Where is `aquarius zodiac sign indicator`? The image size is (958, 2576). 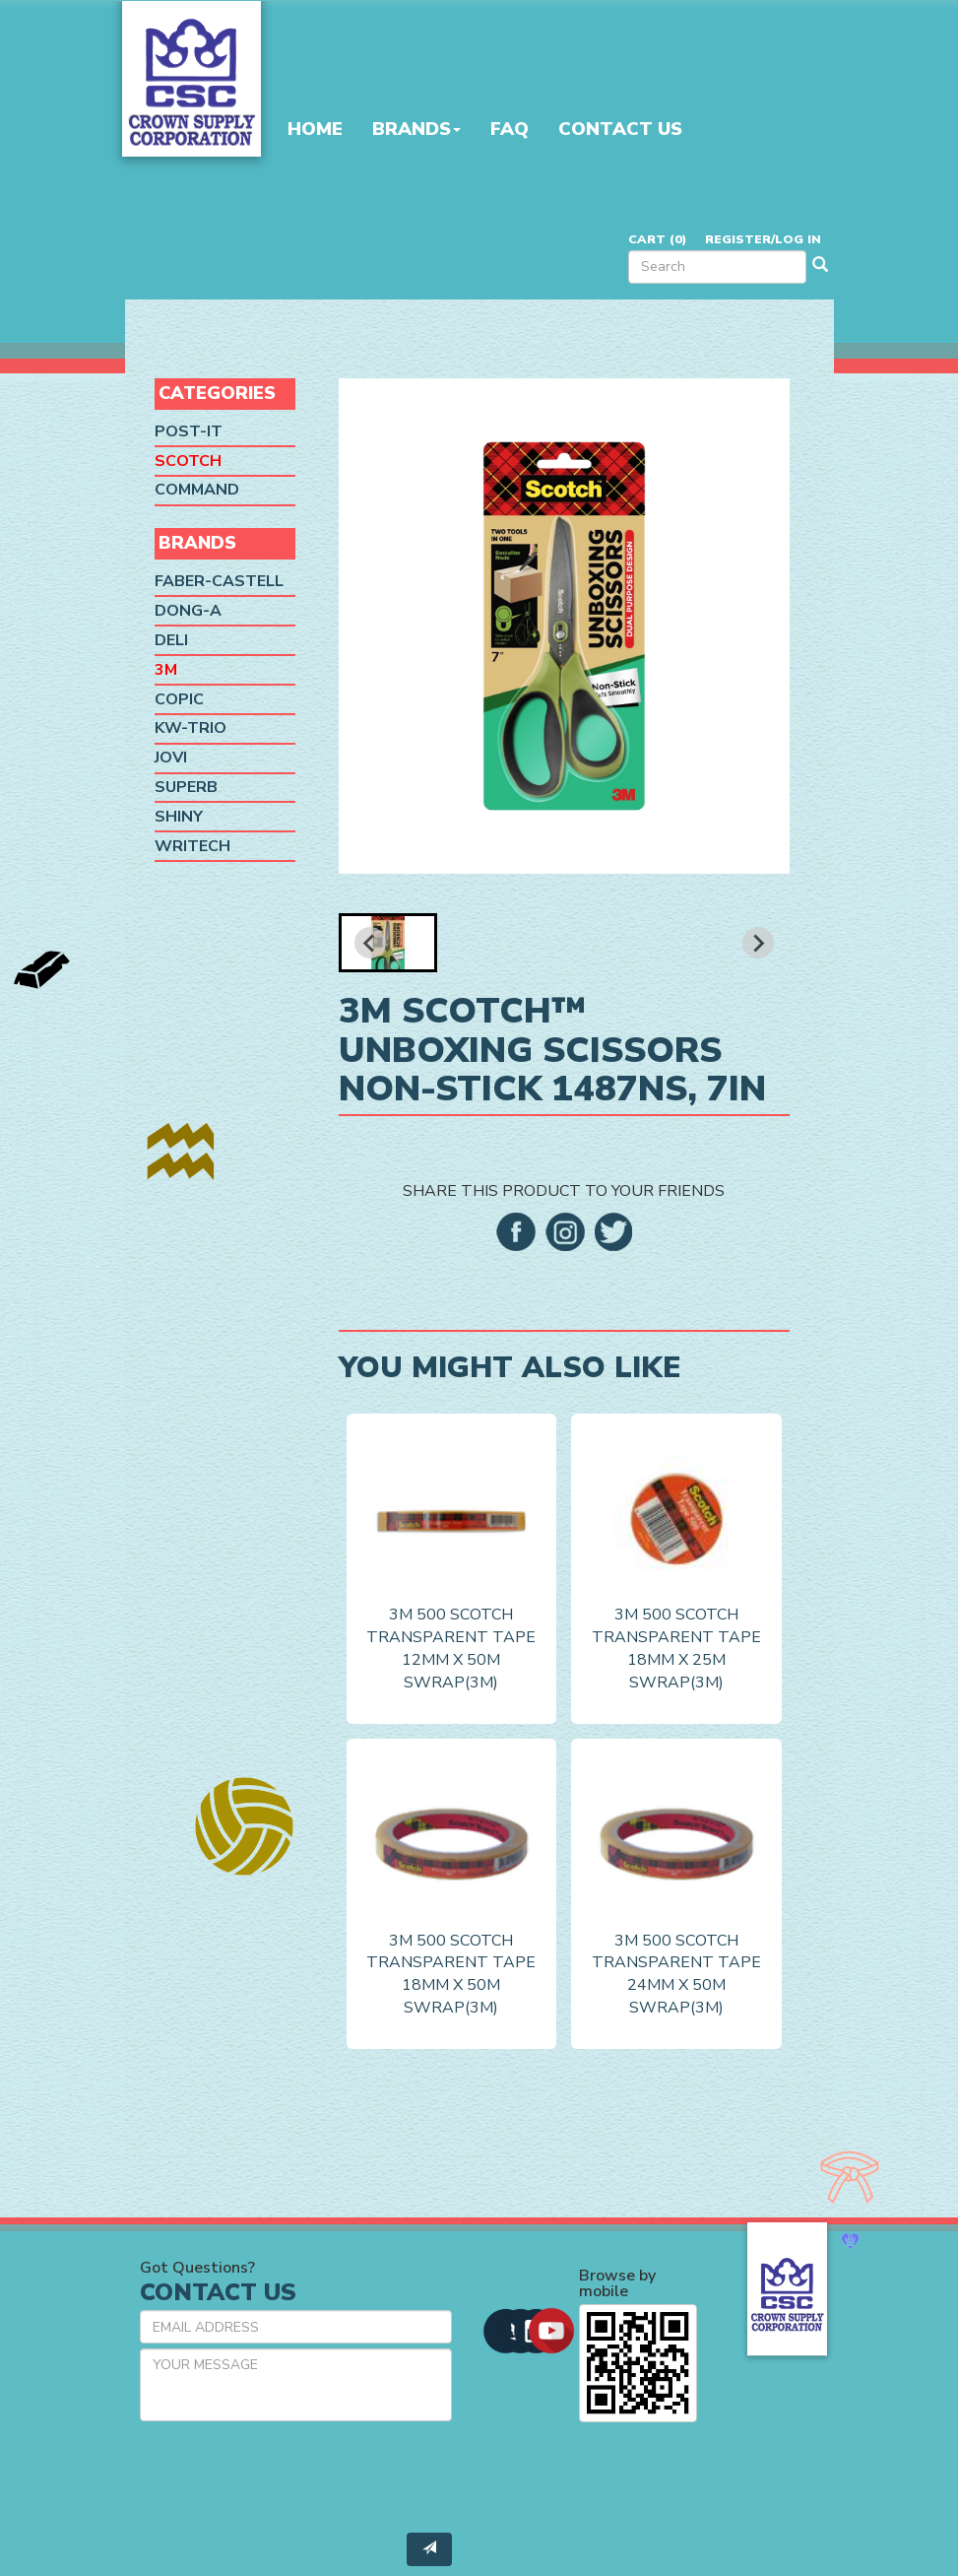
aquarius zodiac sign indicator is located at coordinates (180, 1151).